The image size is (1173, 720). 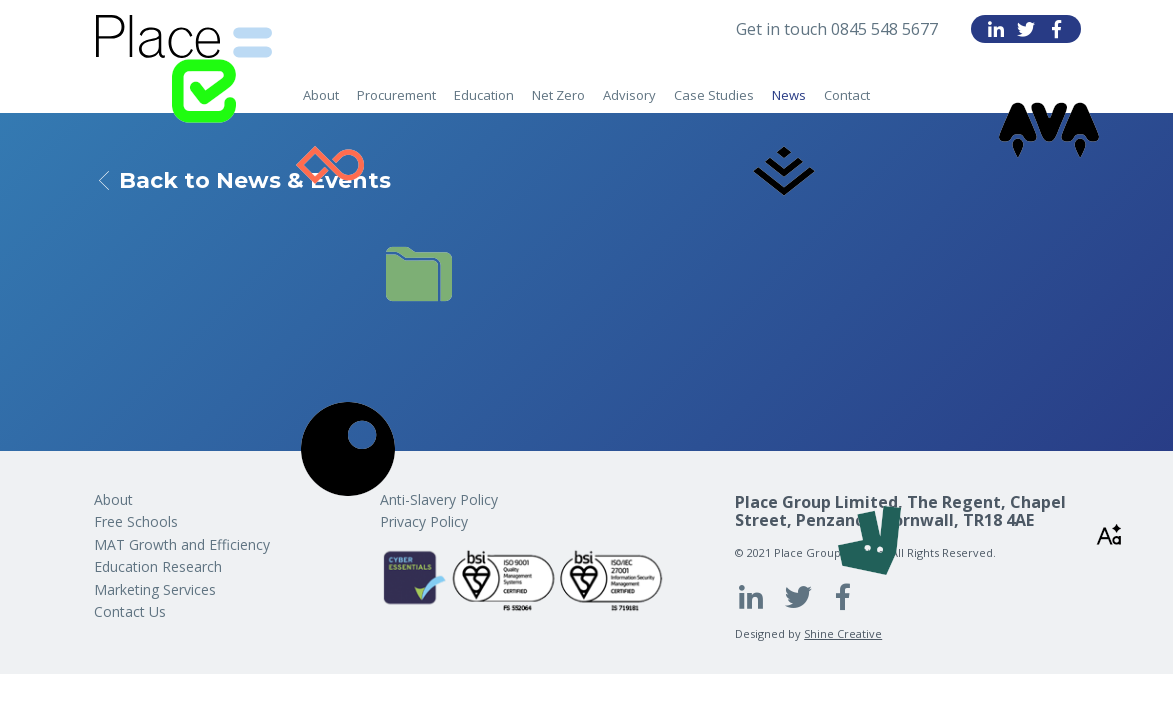 What do you see at coordinates (1109, 536) in the screenshot?
I see `adjust text size with AI assistance` at bounding box center [1109, 536].